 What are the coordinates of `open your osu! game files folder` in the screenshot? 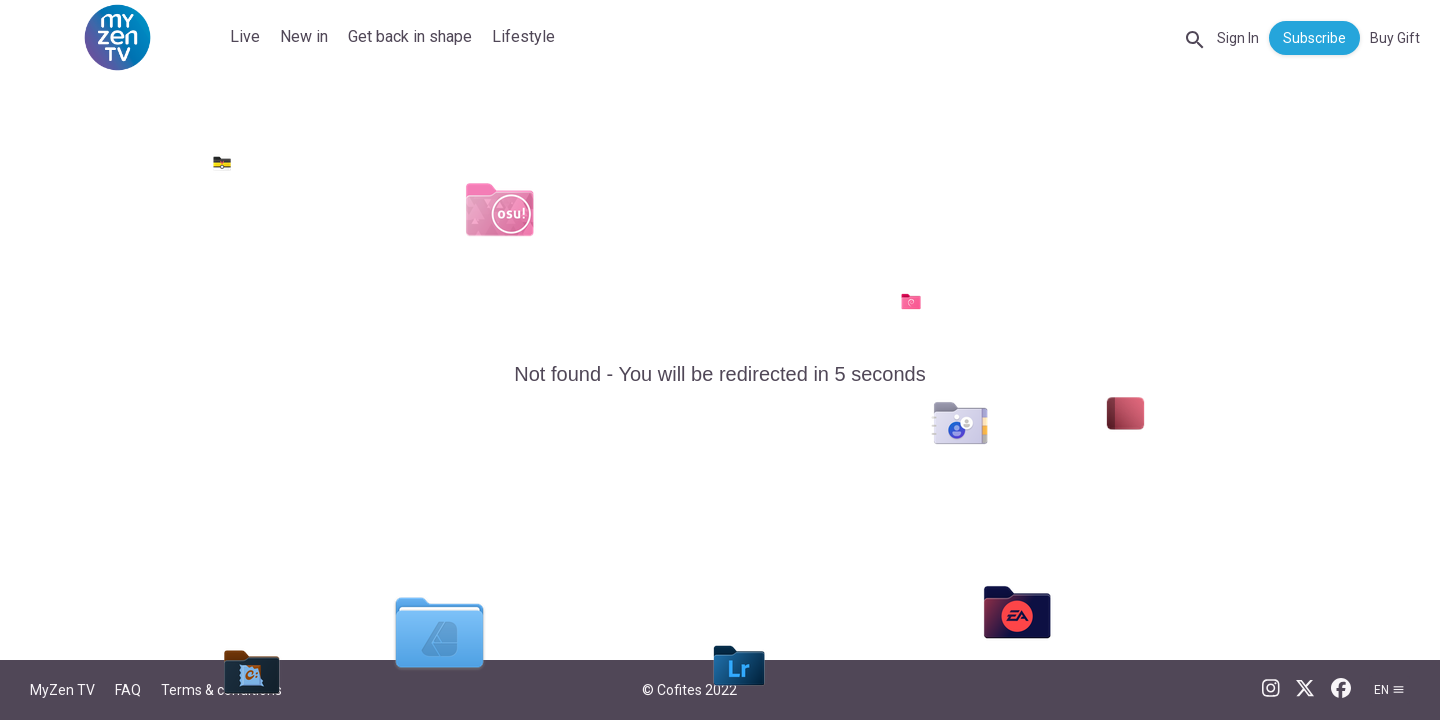 It's located at (499, 211).